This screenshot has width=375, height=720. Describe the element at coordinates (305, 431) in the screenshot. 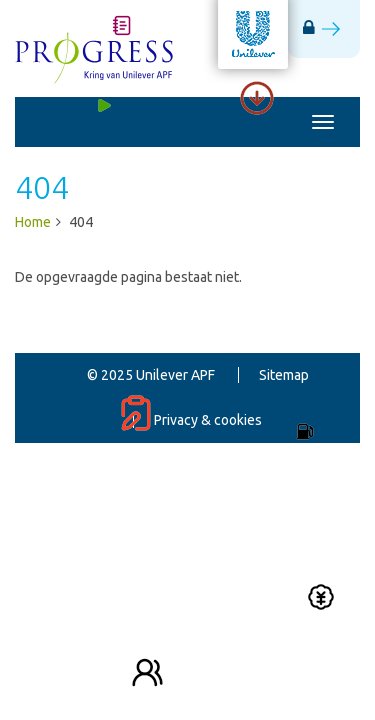

I see `find nearby gas stations` at that location.